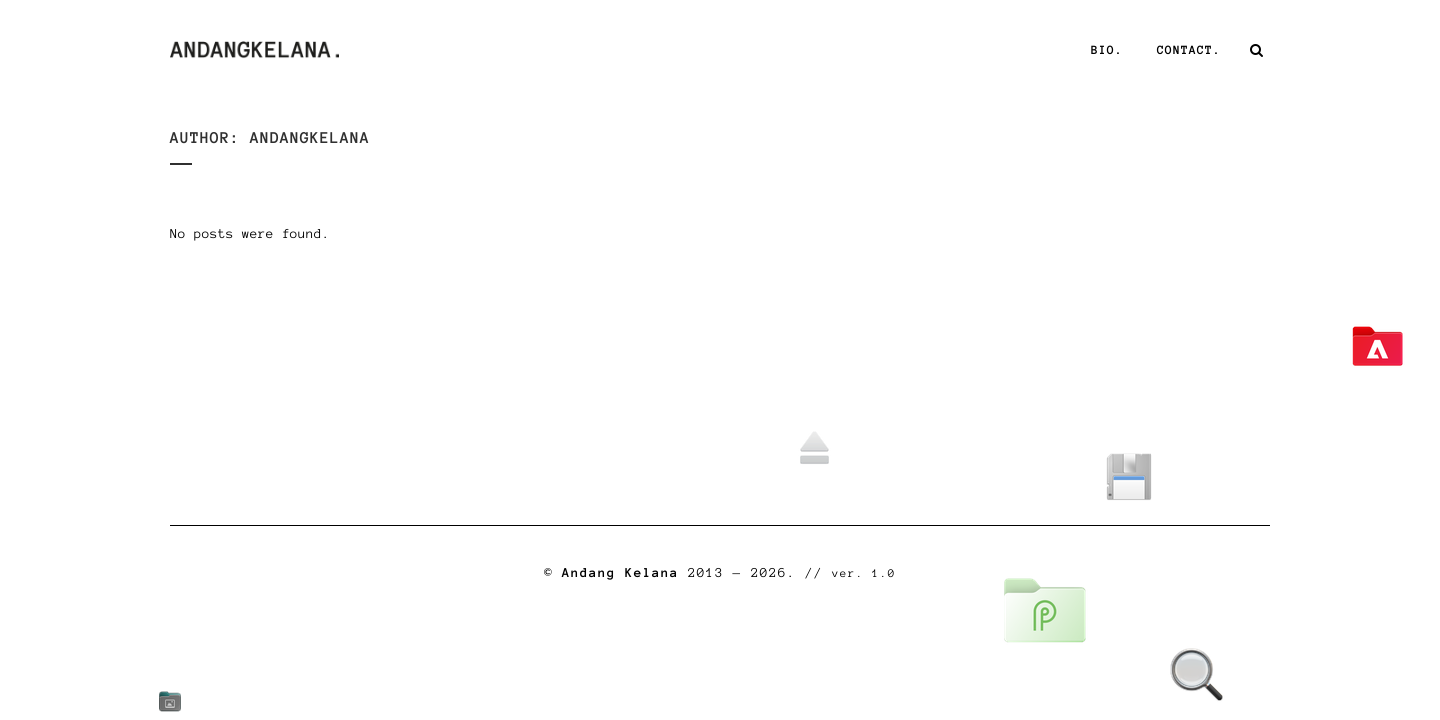 The width and height of the screenshot is (1440, 720). I want to click on magneto-optical disk drive or storage device, so click(1129, 477).